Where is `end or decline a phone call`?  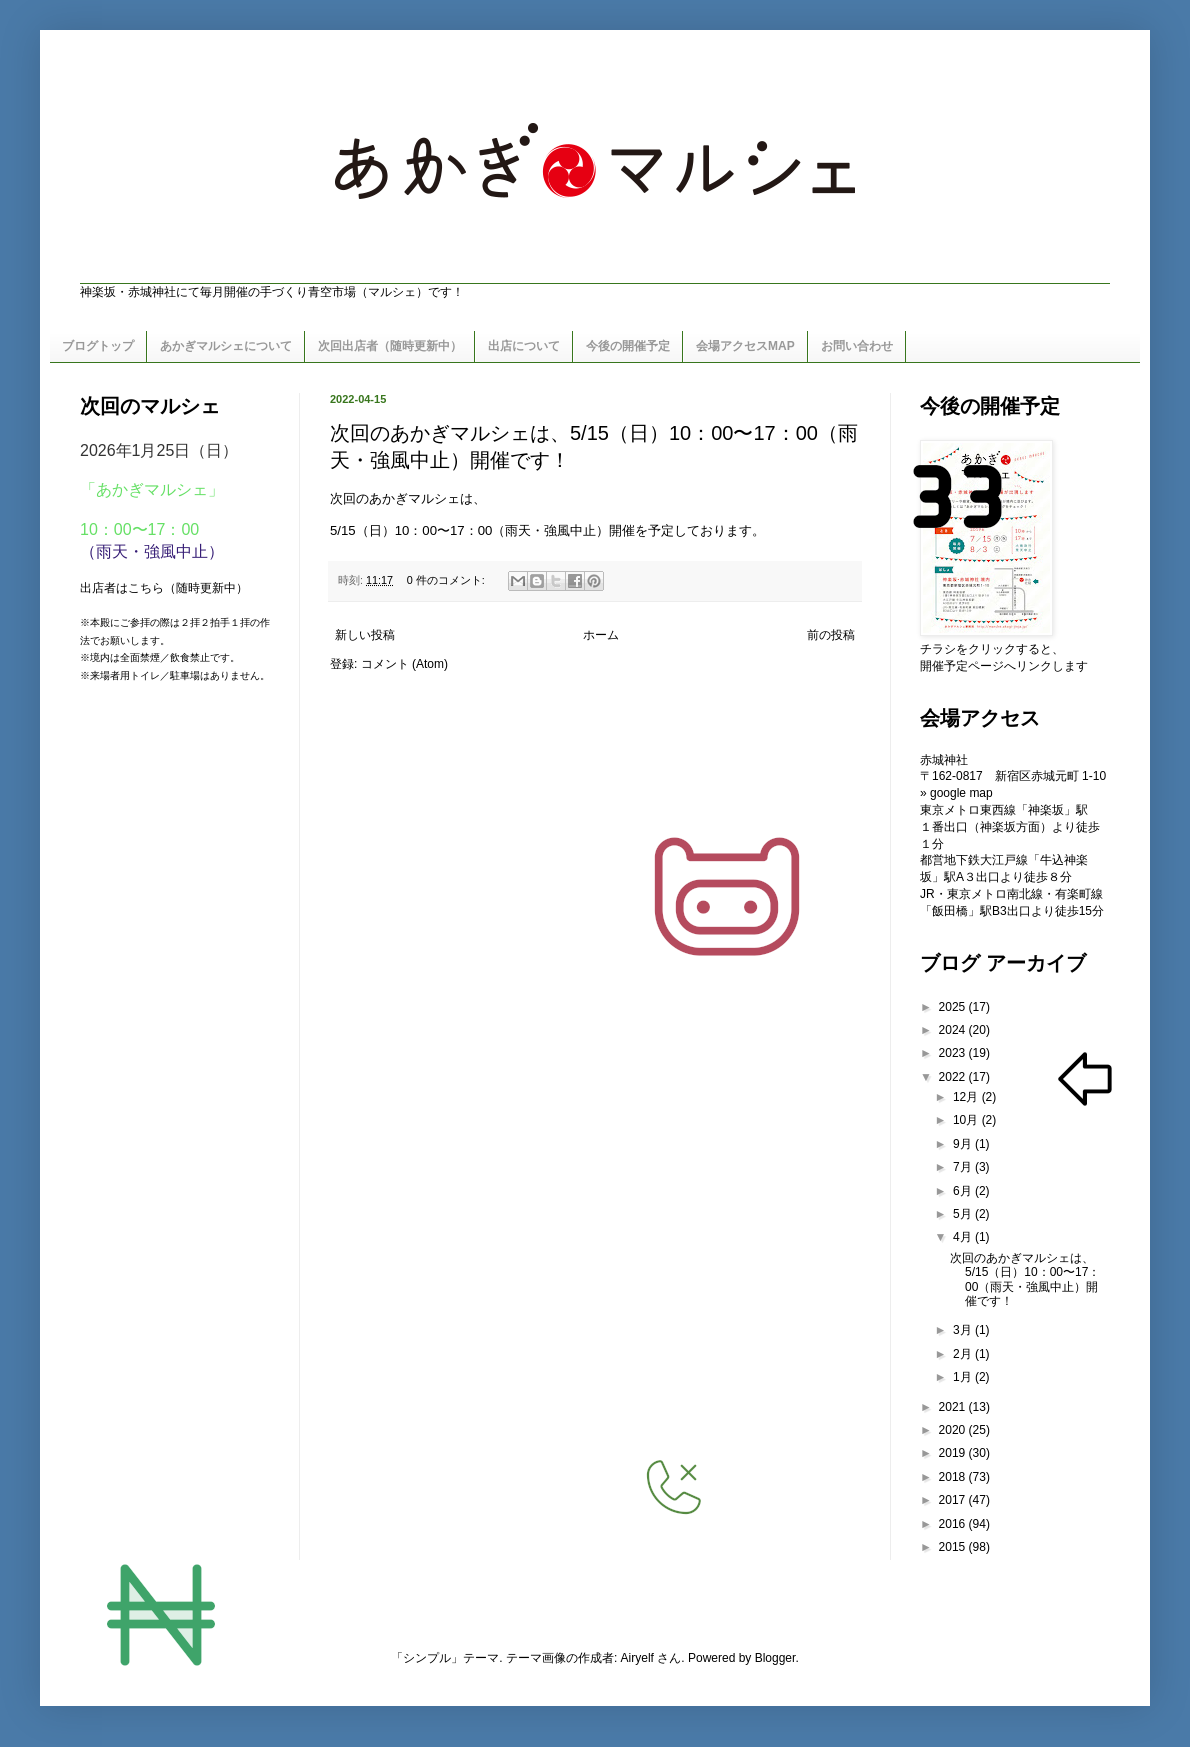 end or decline a phone call is located at coordinates (675, 1486).